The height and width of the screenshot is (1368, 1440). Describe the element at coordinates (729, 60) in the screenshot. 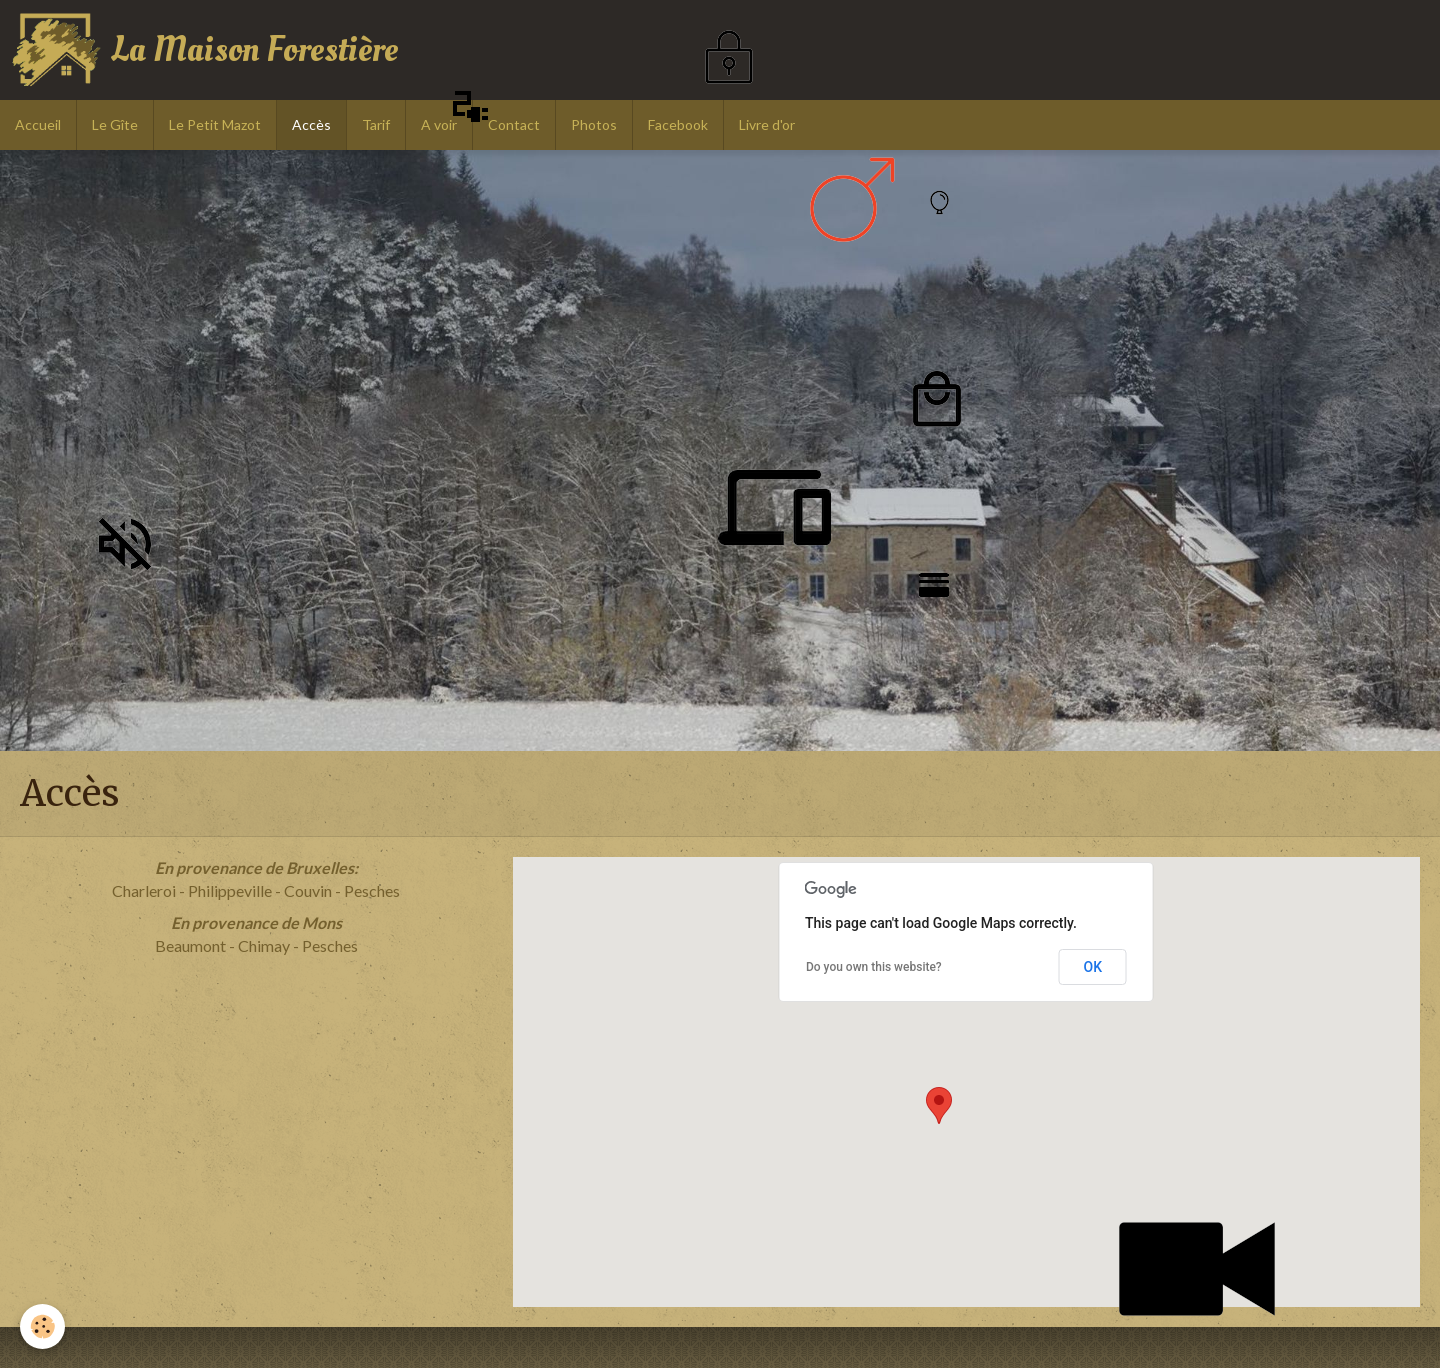

I see `access security or privacy settings` at that location.